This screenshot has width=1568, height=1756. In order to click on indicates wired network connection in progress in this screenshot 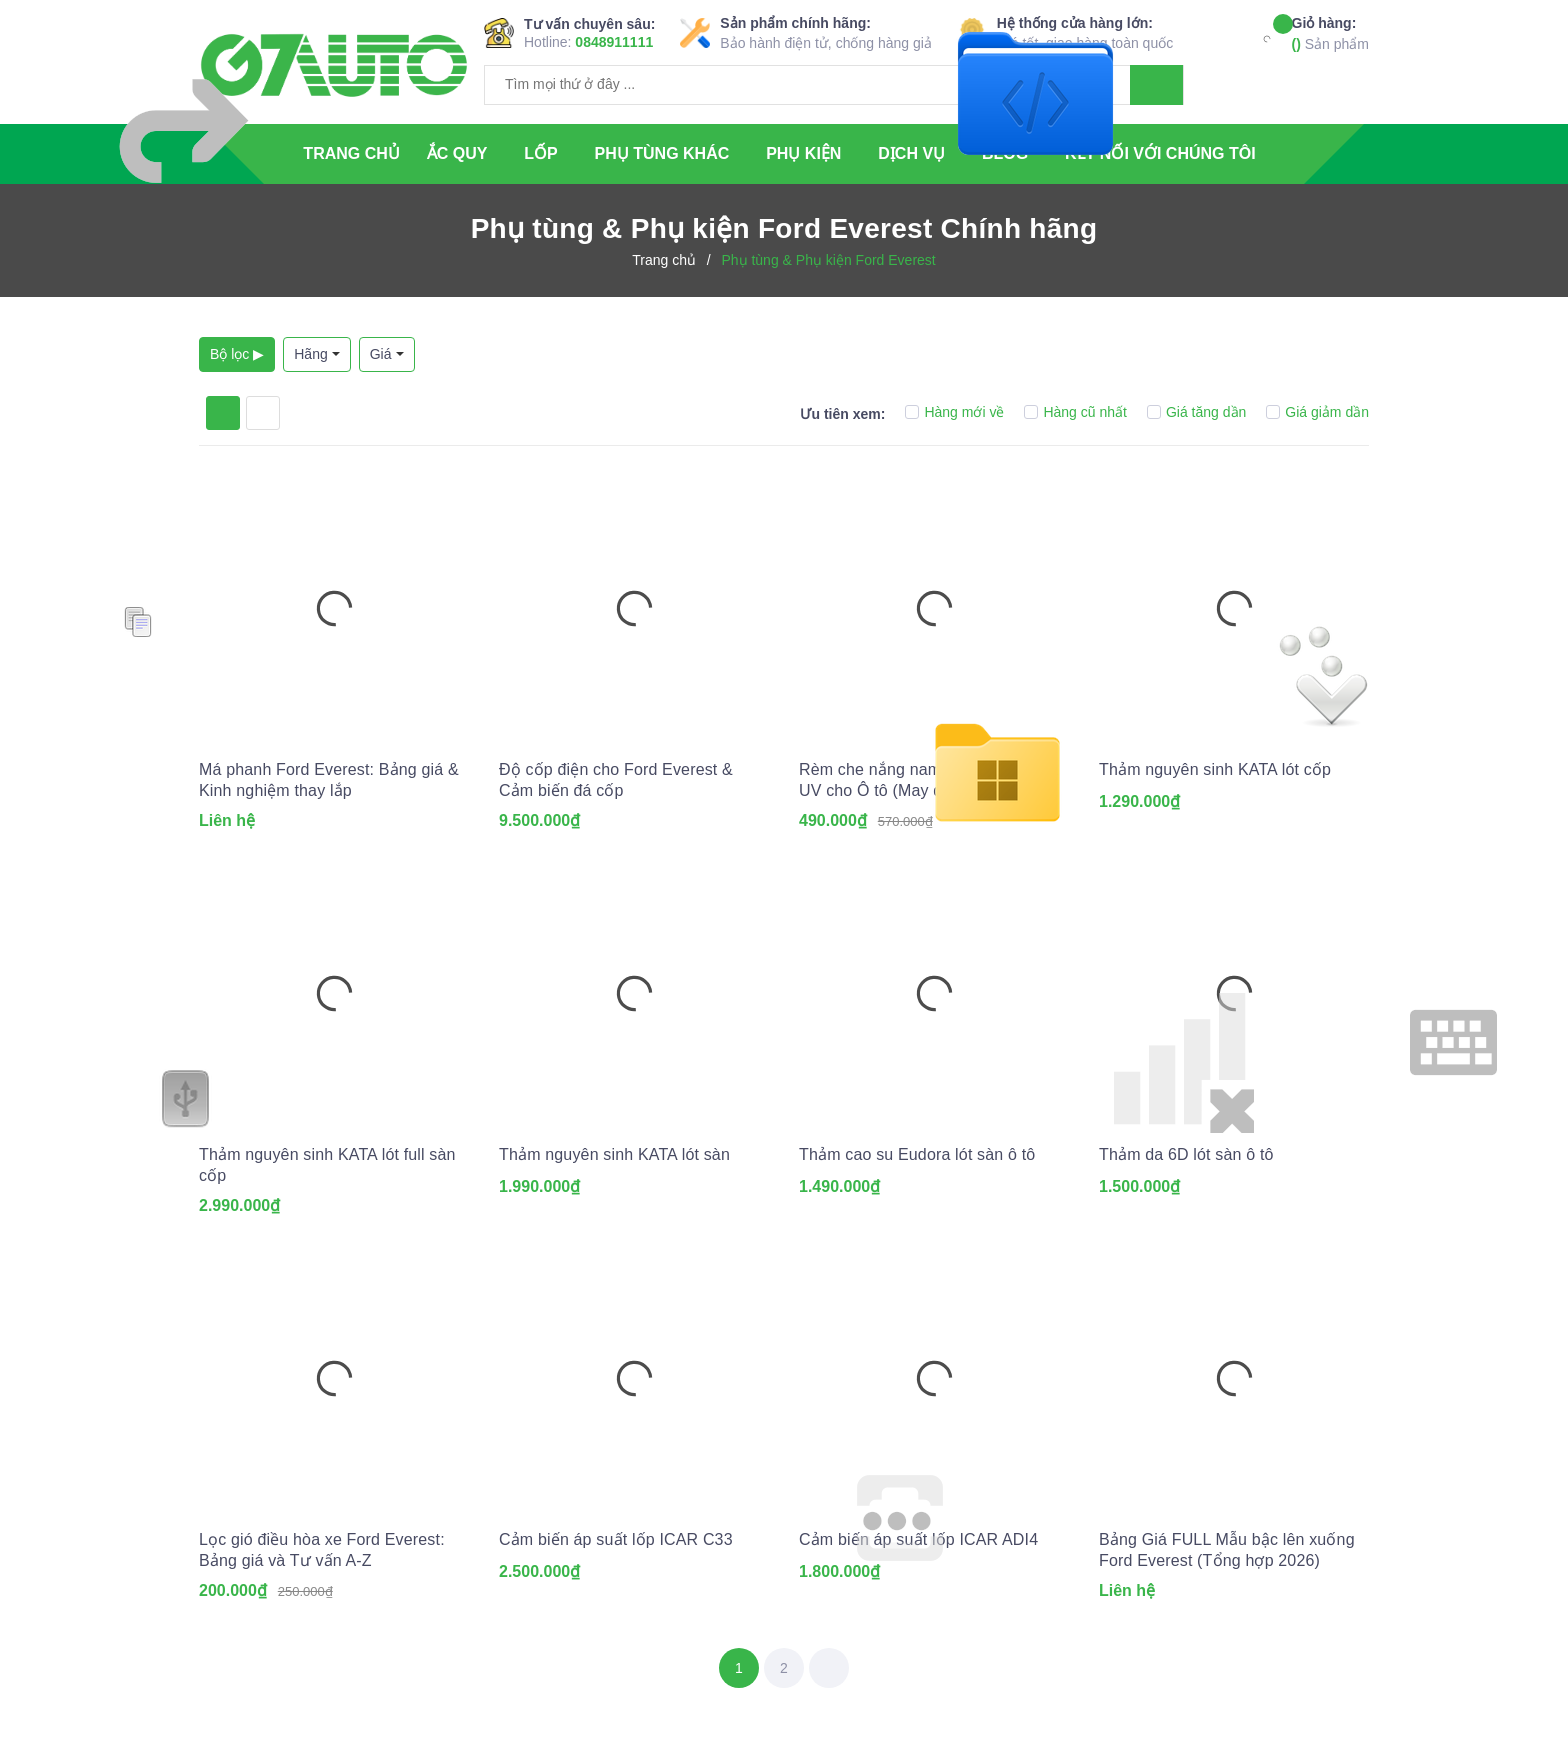, I will do `click(900, 1518)`.